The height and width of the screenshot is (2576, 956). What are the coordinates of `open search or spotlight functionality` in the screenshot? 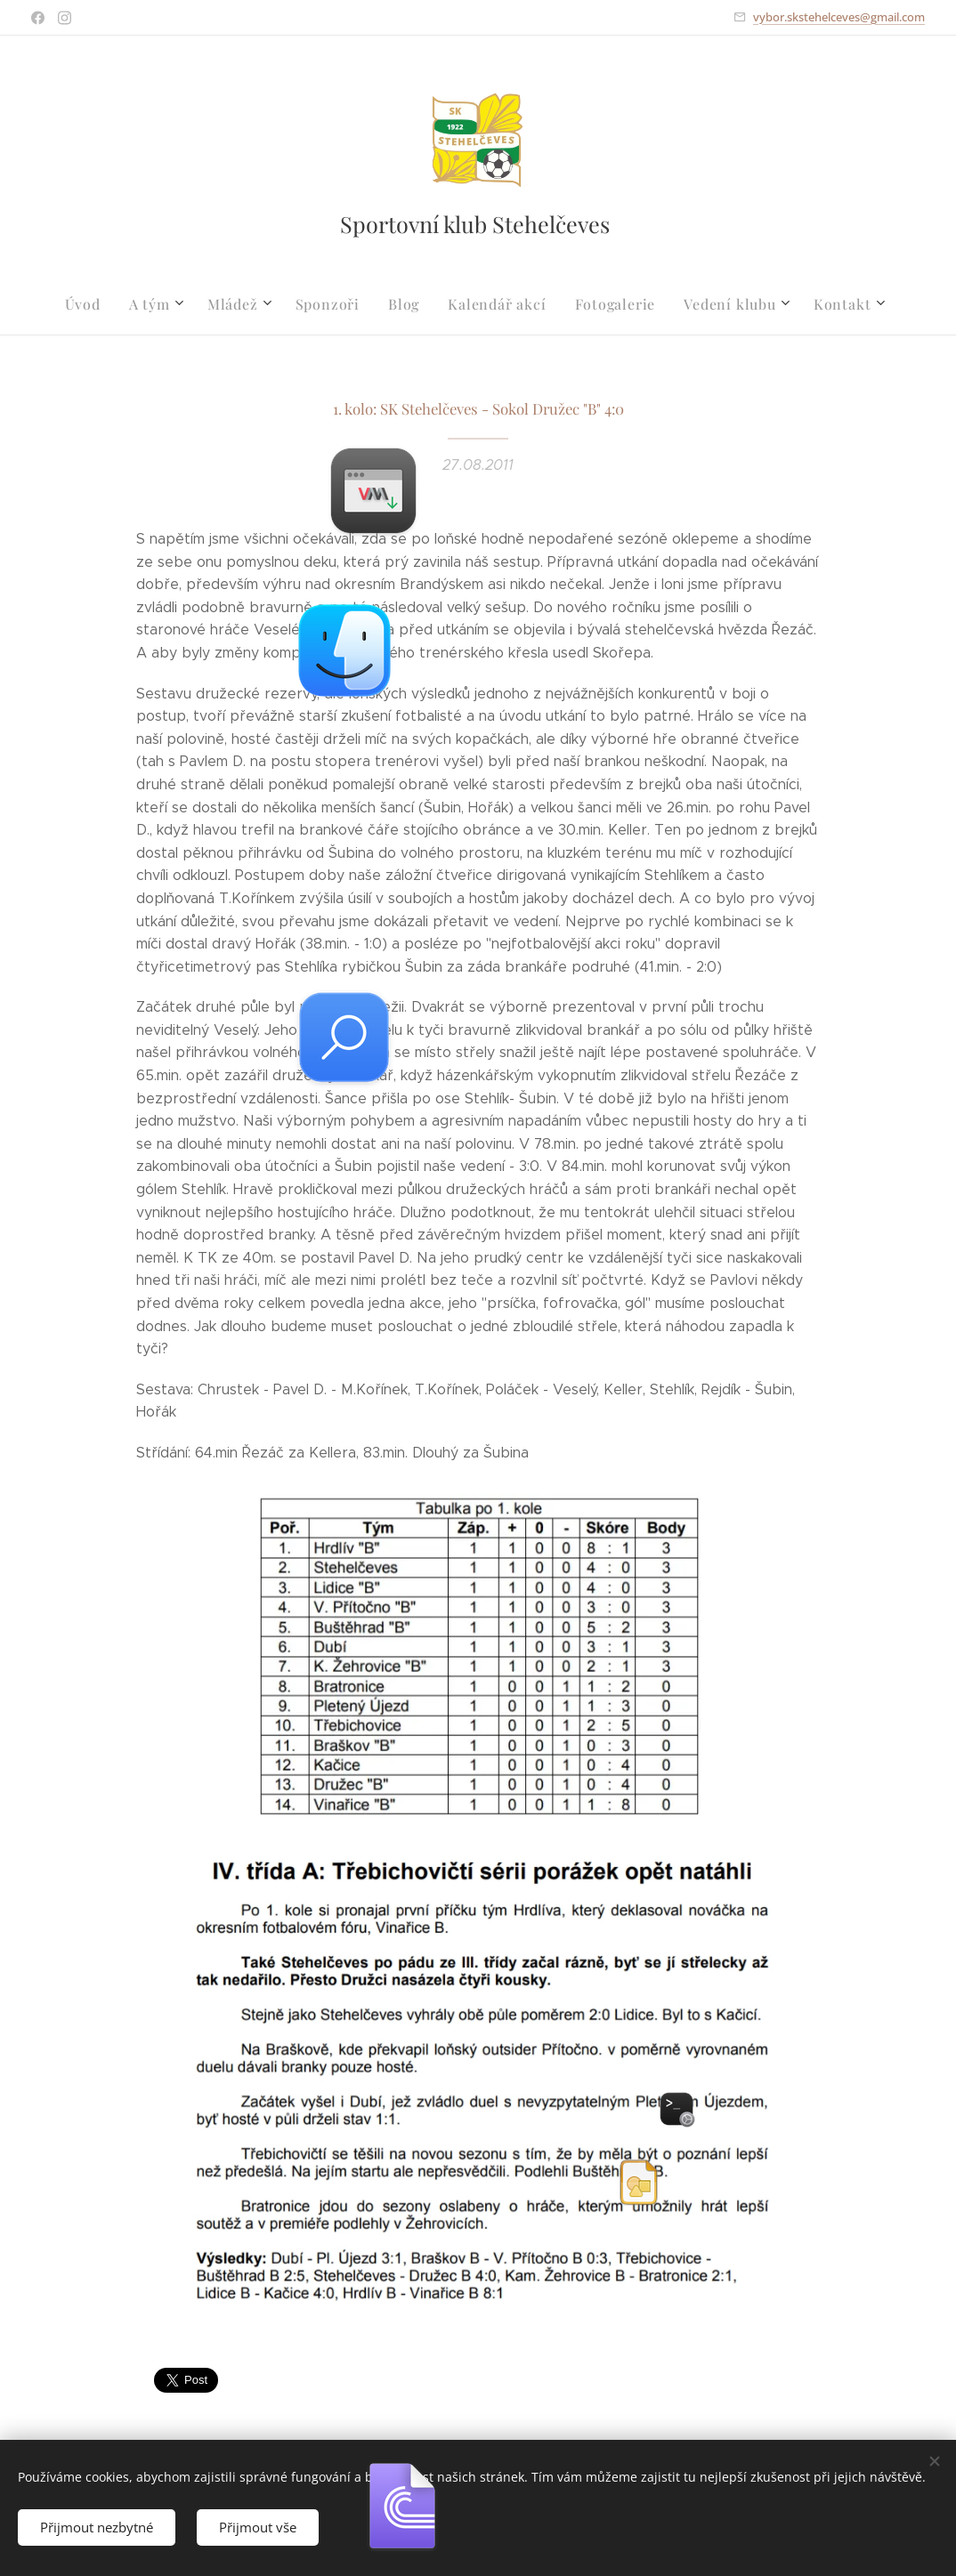 It's located at (344, 1038).